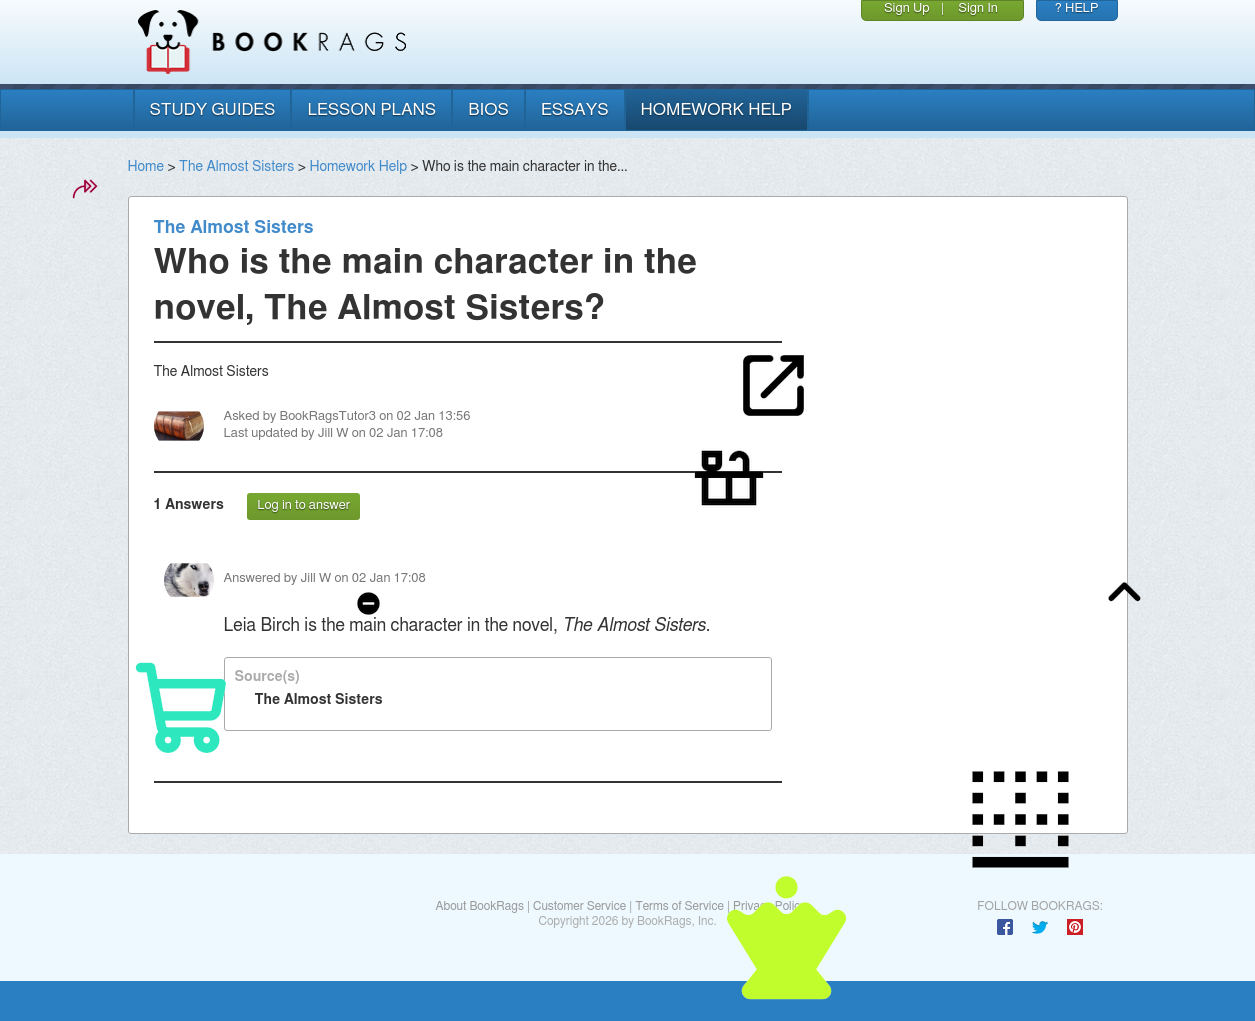 This screenshot has width=1255, height=1021. What do you see at coordinates (786, 939) in the screenshot?
I see `chess queen piece indicator` at bounding box center [786, 939].